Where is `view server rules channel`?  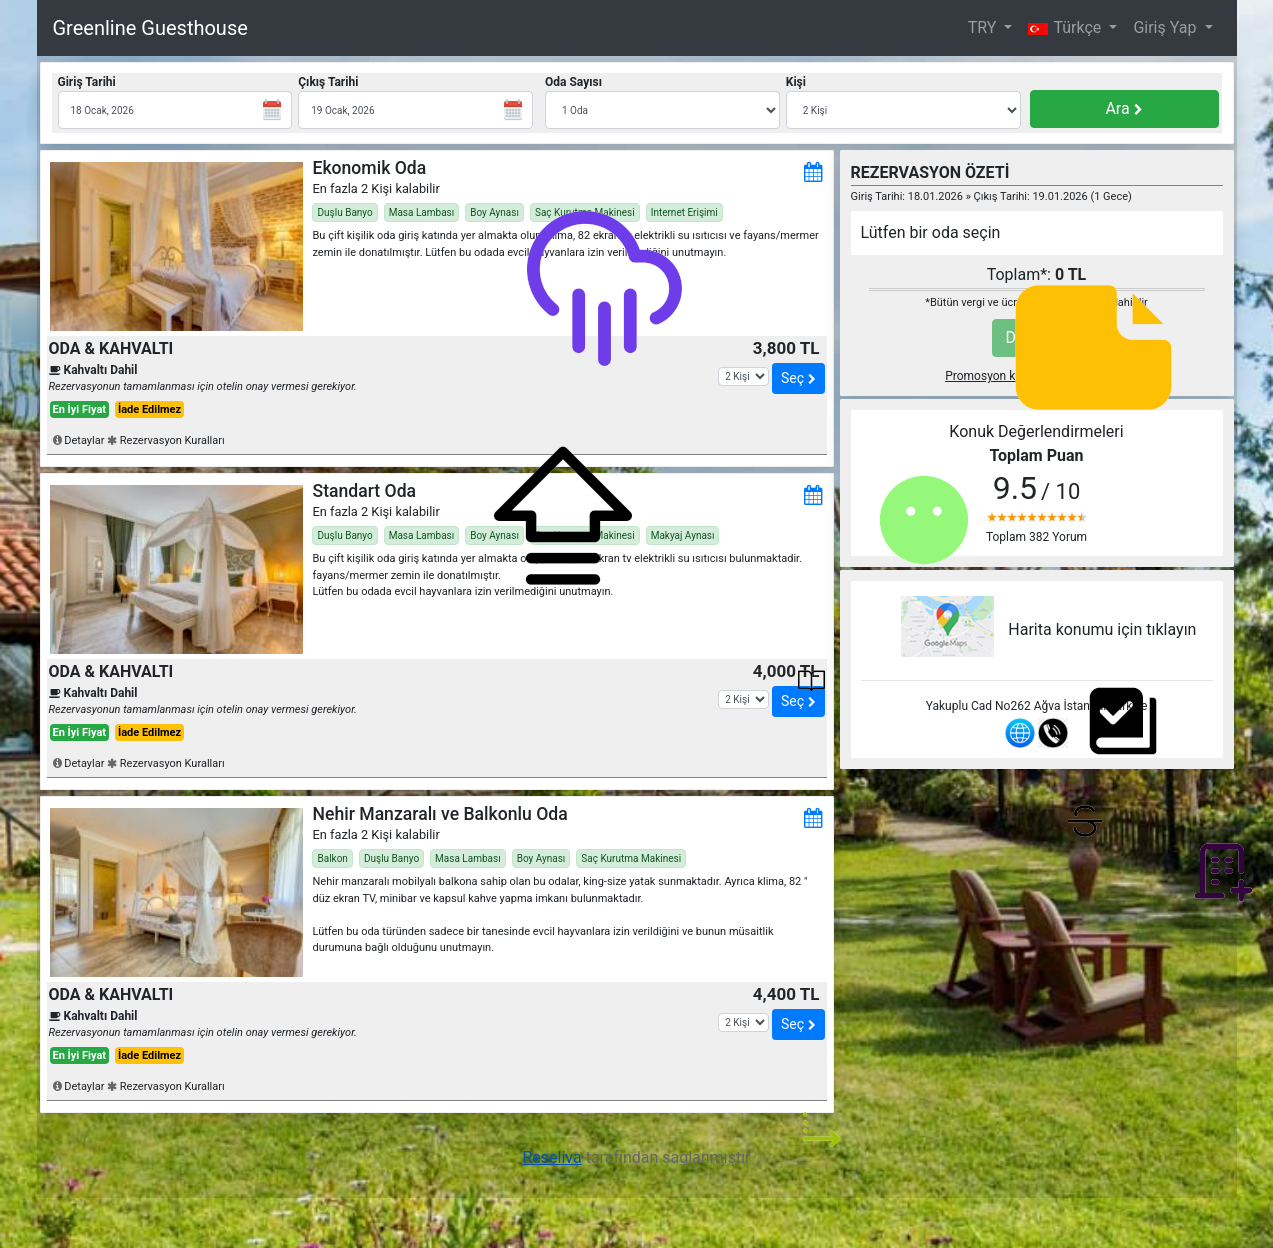 view server rules channel is located at coordinates (1123, 721).